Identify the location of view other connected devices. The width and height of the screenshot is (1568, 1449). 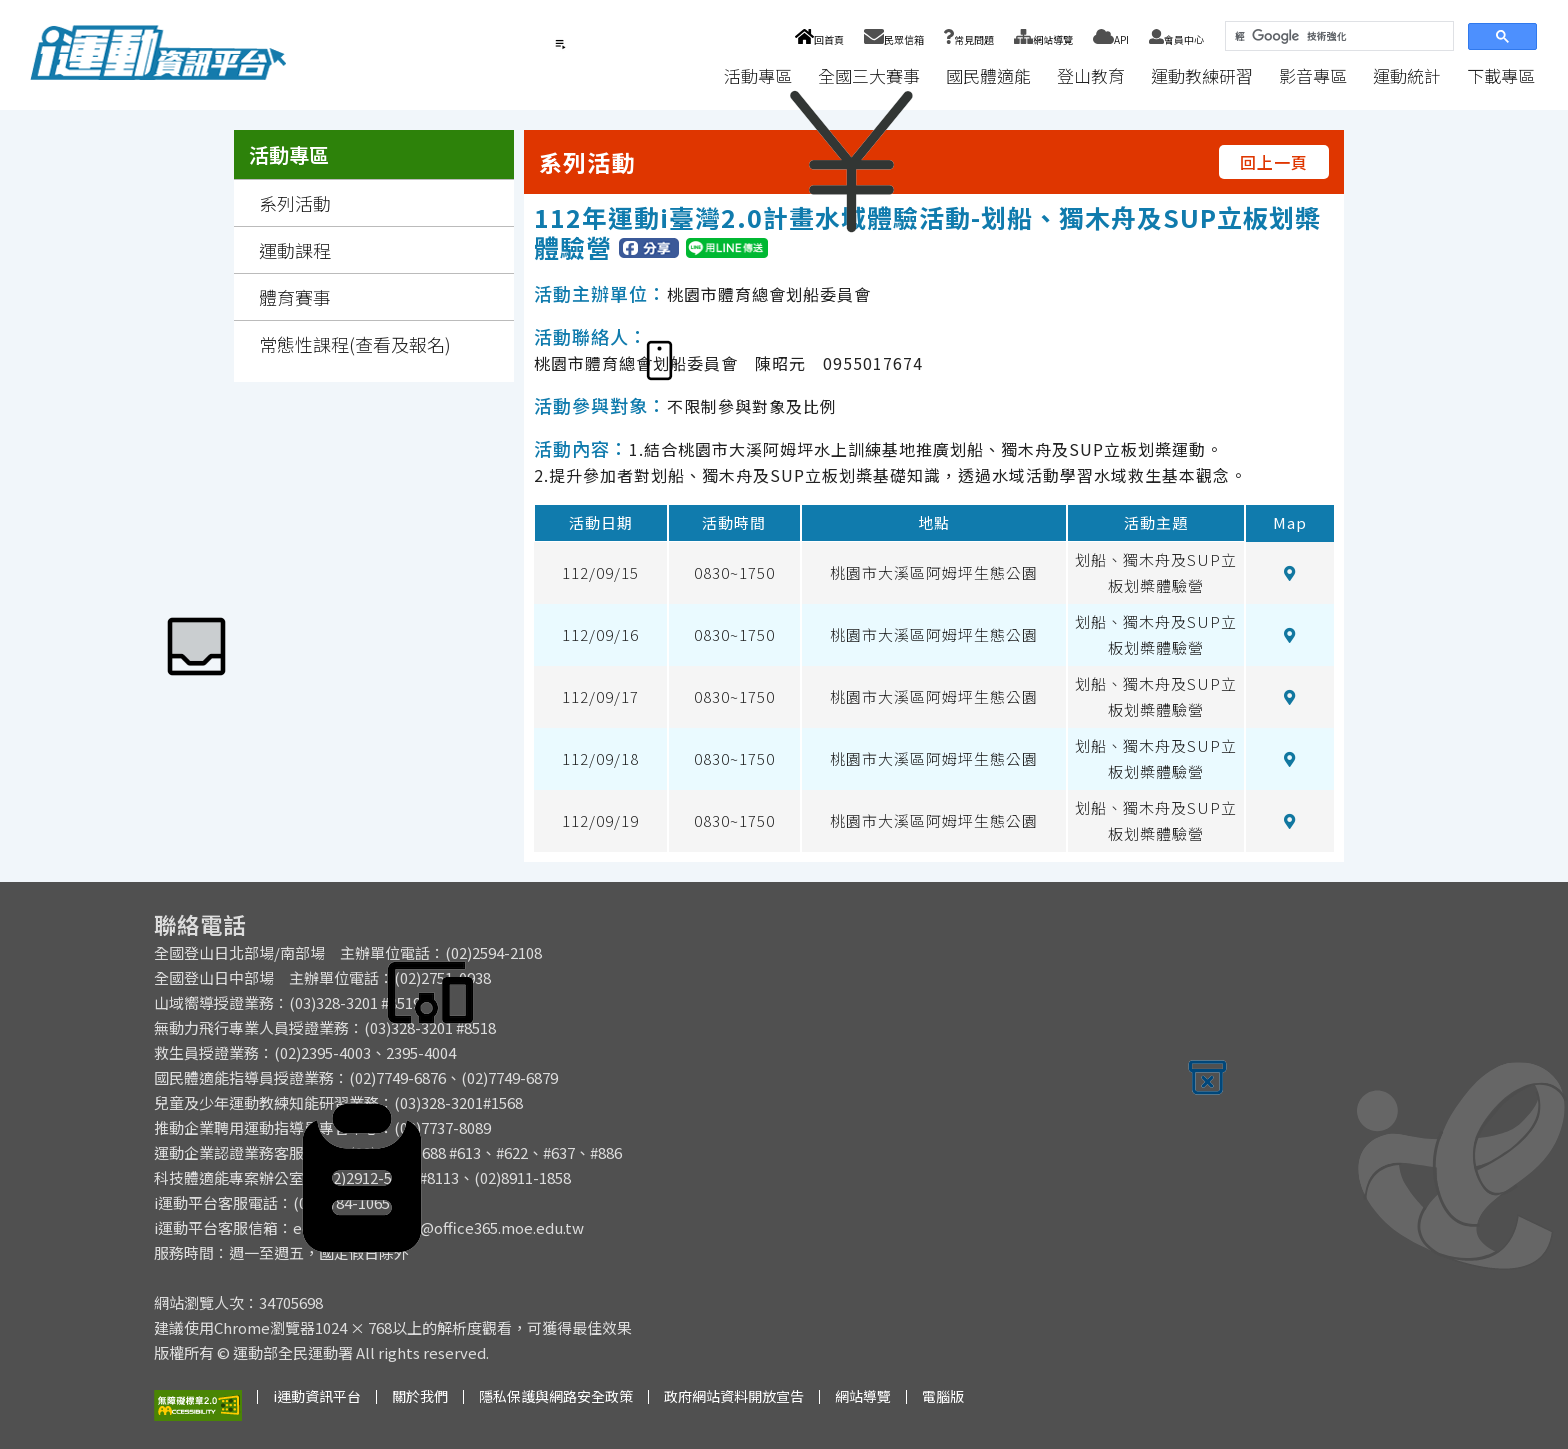
(430, 992).